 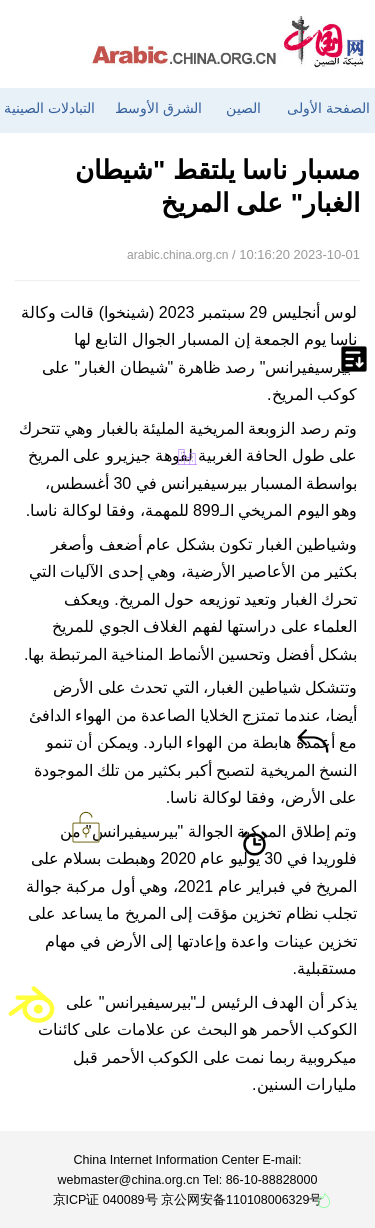 What do you see at coordinates (313, 741) in the screenshot?
I see `reply to a message` at bounding box center [313, 741].